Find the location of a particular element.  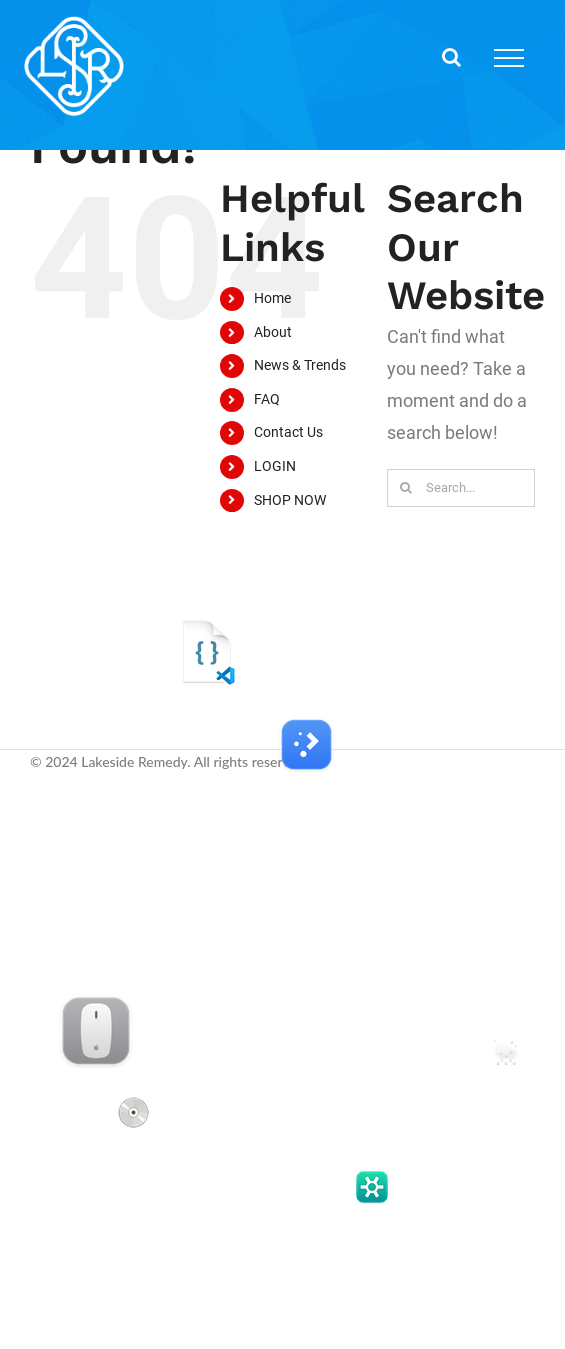

indicates snowy weather conditions at night is located at coordinates (506, 1052).